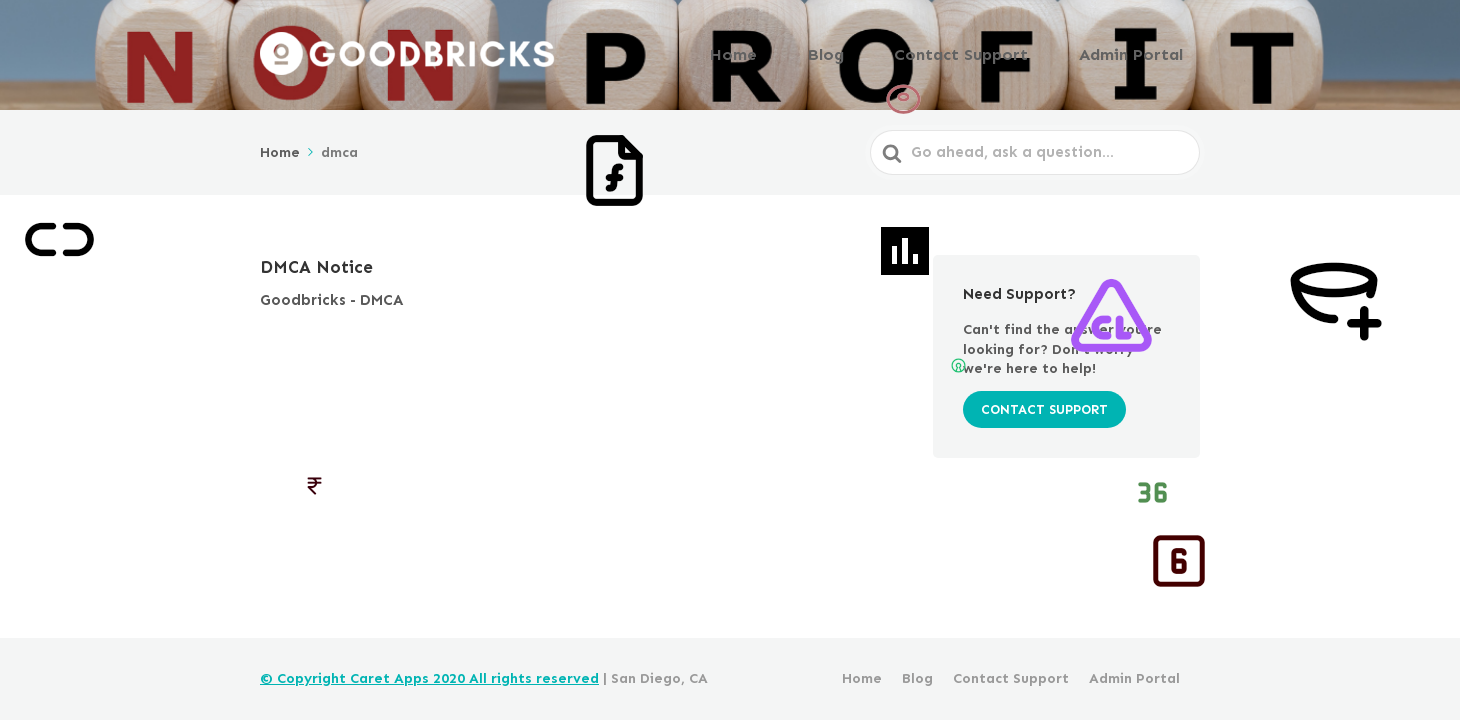 This screenshot has height=720, width=1460. Describe the element at coordinates (1179, 561) in the screenshot. I see `select or navigate to item number 6` at that location.